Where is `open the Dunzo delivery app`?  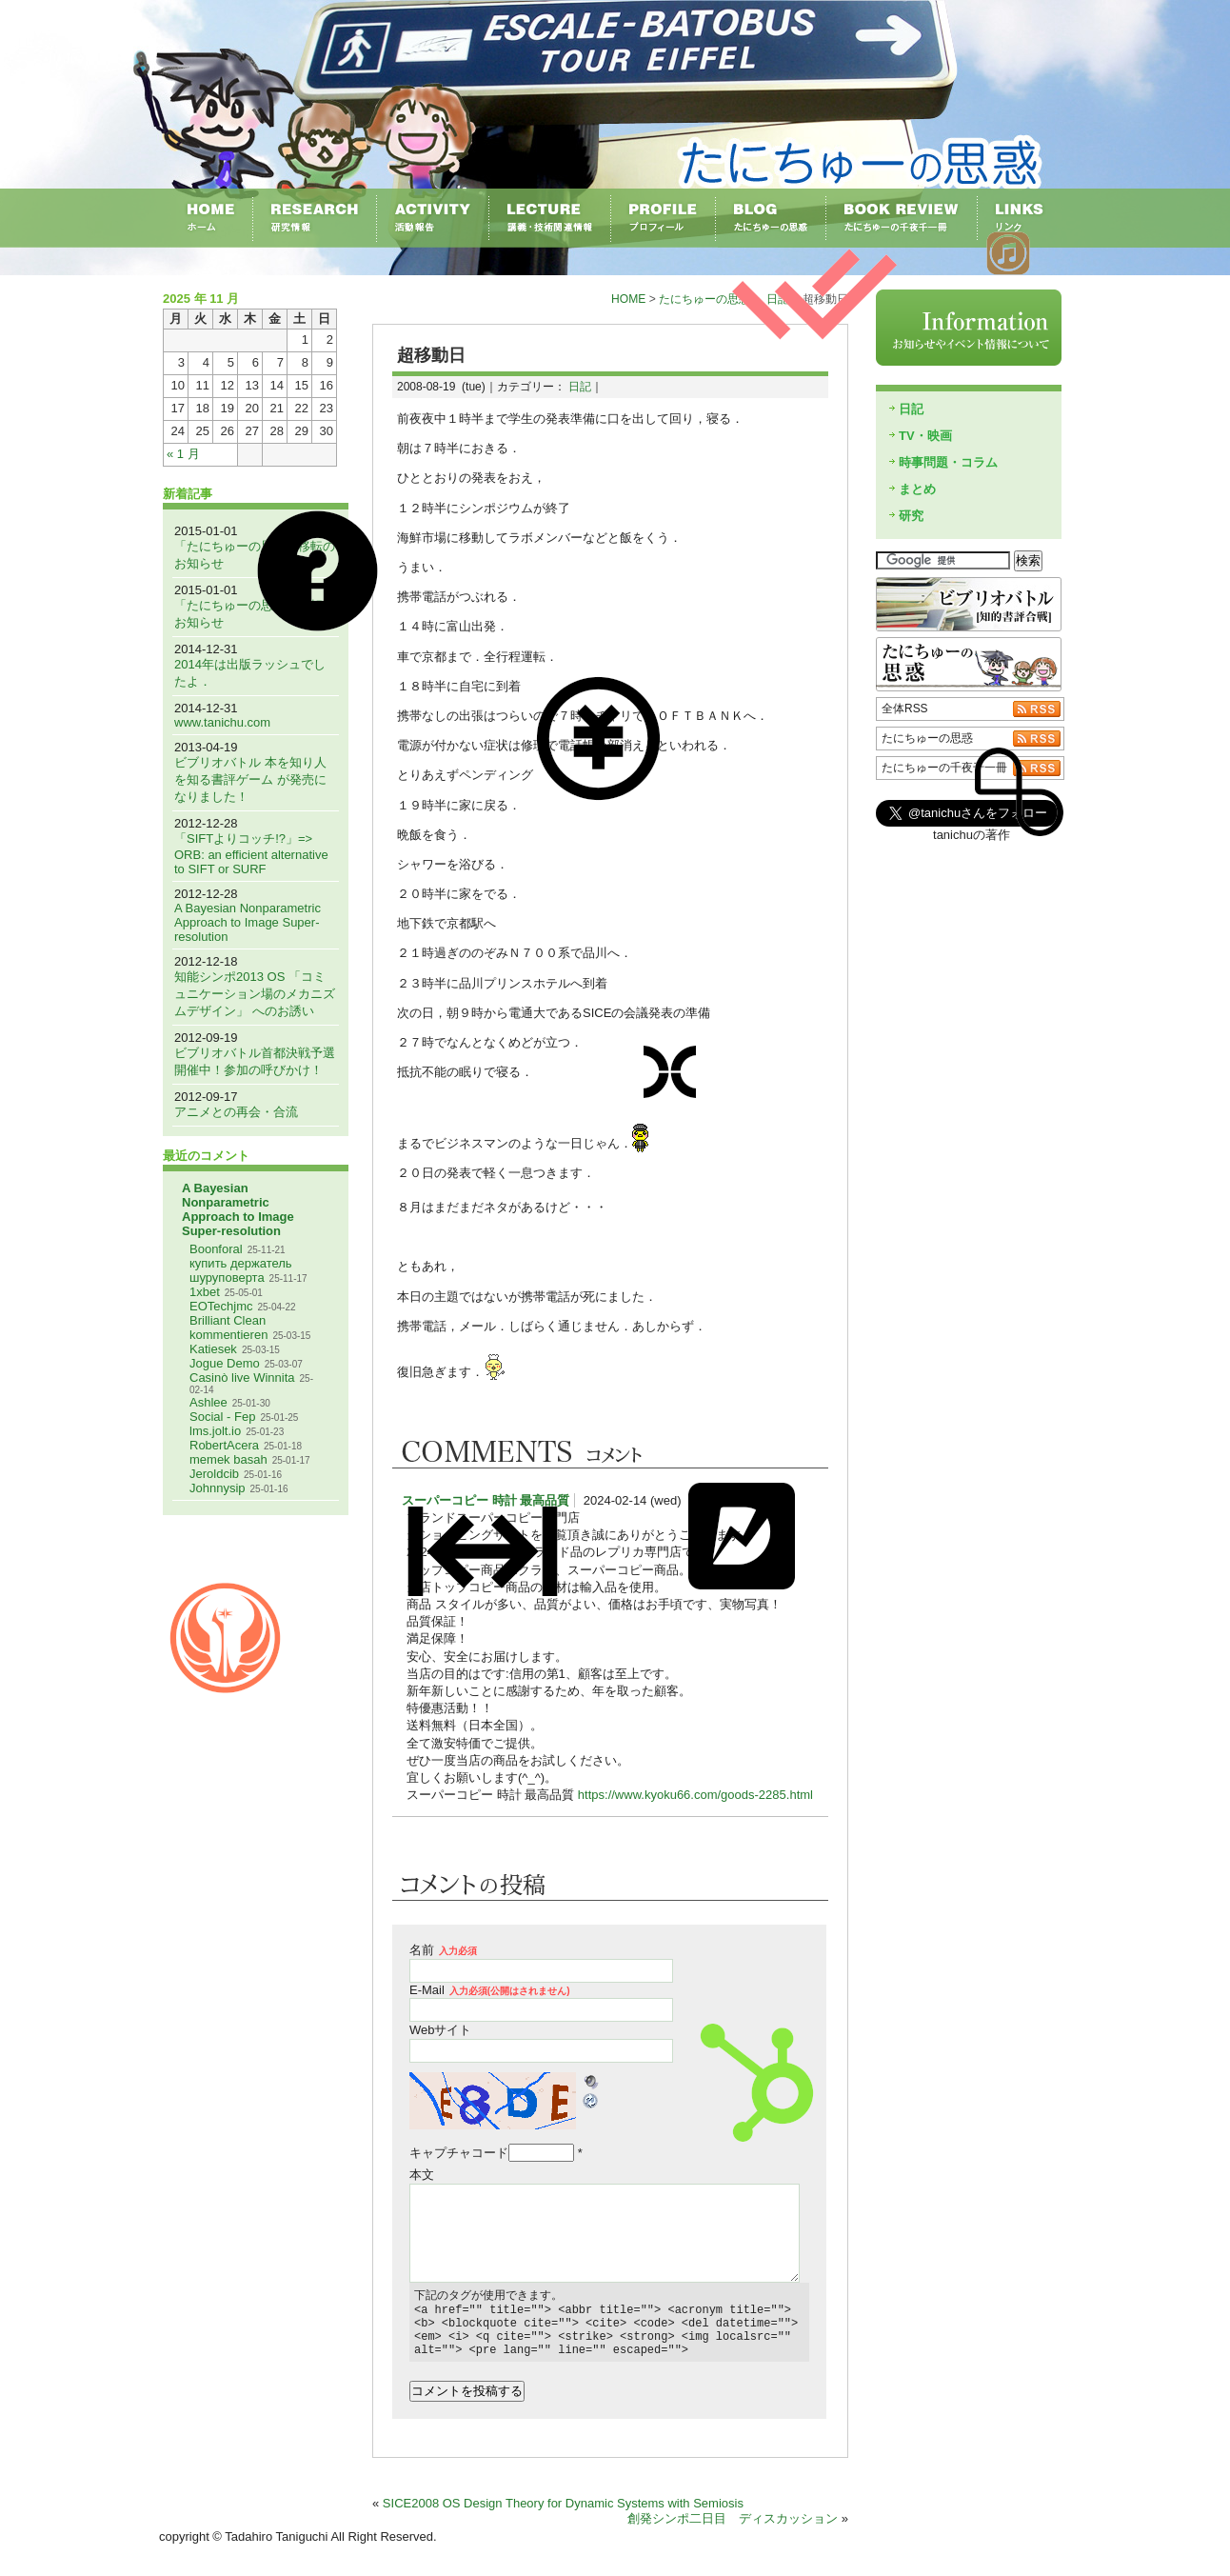 open the Dunzo delivery app is located at coordinates (742, 1536).